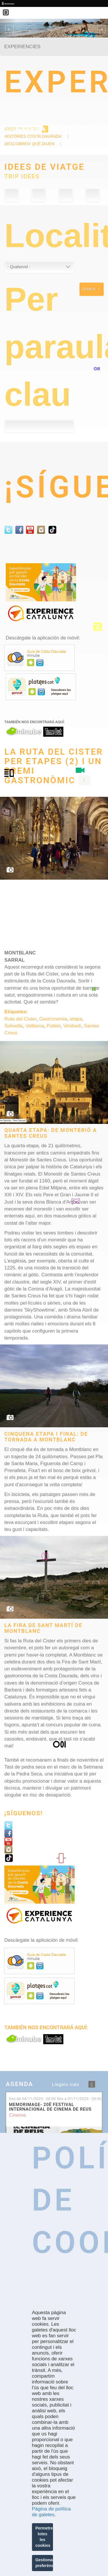  Describe the element at coordinates (61, 1858) in the screenshot. I see `align object to vertical center` at that location.